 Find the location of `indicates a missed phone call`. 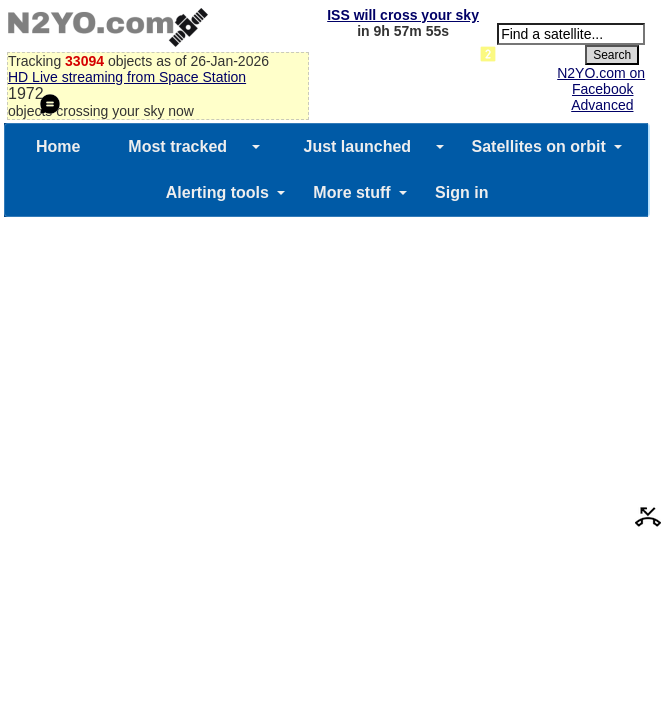

indicates a missed phone call is located at coordinates (648, 517).